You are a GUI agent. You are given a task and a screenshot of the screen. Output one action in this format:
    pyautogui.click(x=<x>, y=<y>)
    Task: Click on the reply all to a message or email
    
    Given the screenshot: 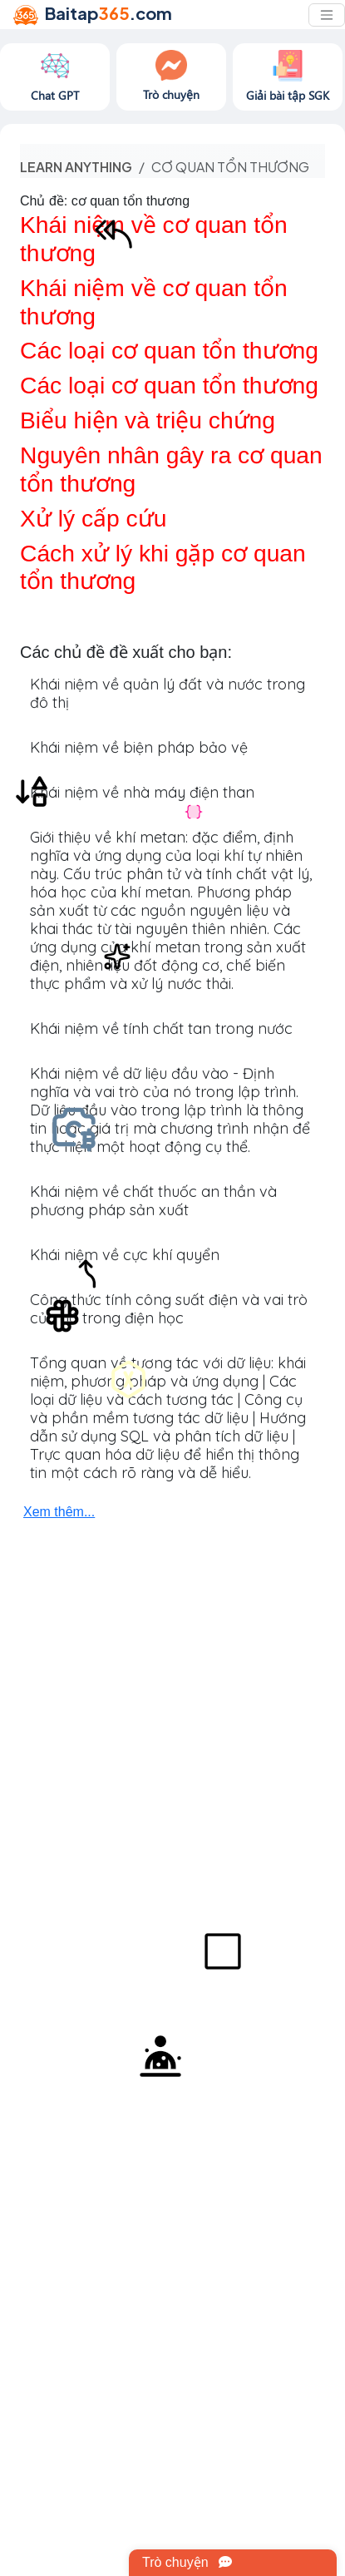 What is the action you would take?
    pyautogui.click(x=113, y=234)
    